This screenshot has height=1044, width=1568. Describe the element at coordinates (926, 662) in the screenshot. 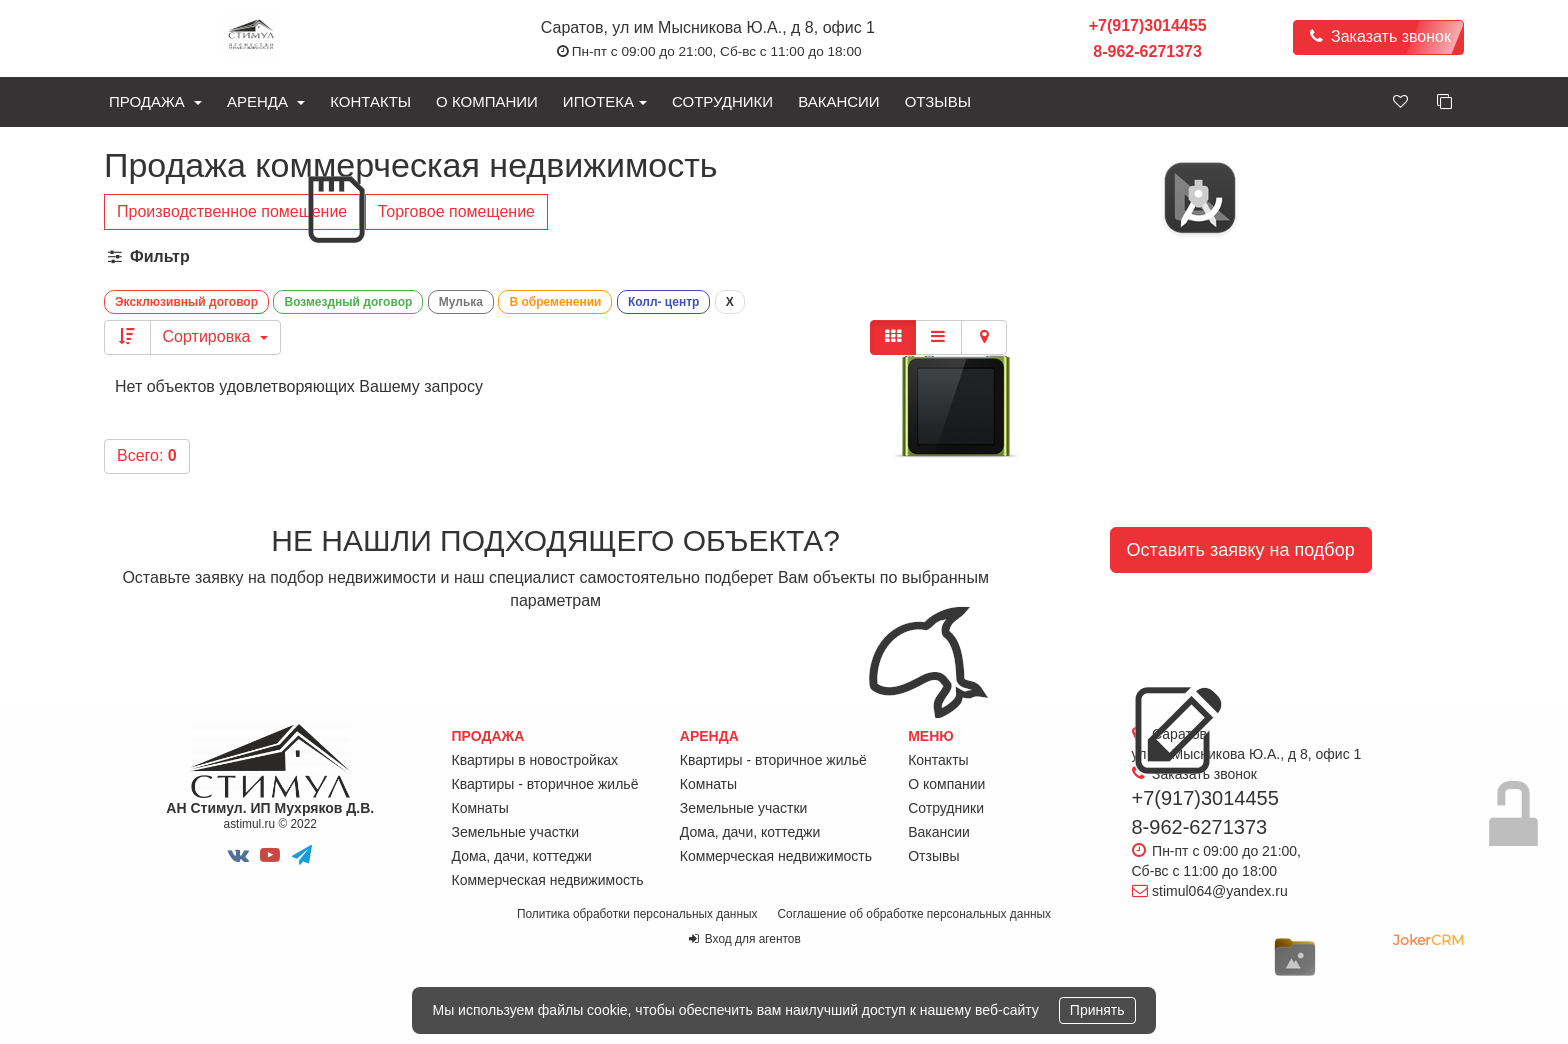

I see `launch orca screen reader application` at that location.